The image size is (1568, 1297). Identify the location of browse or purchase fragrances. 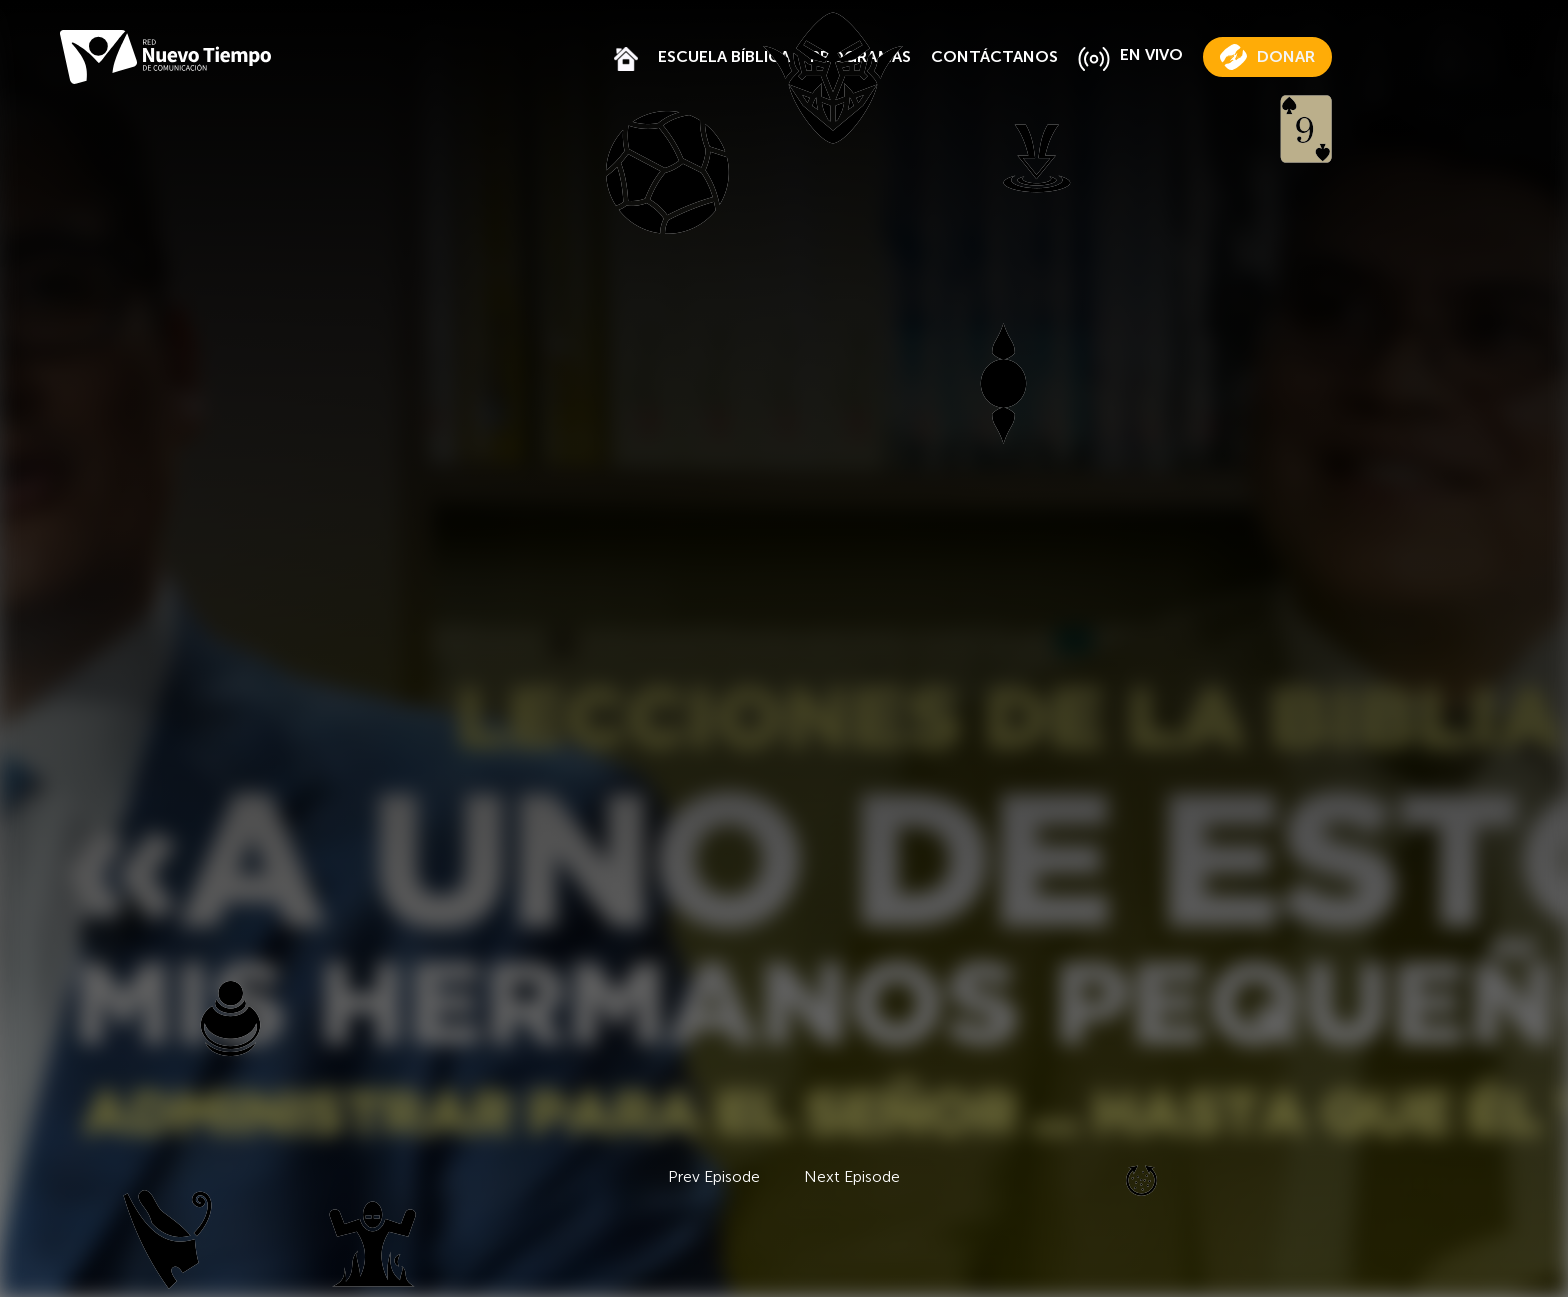
(230, 1018).